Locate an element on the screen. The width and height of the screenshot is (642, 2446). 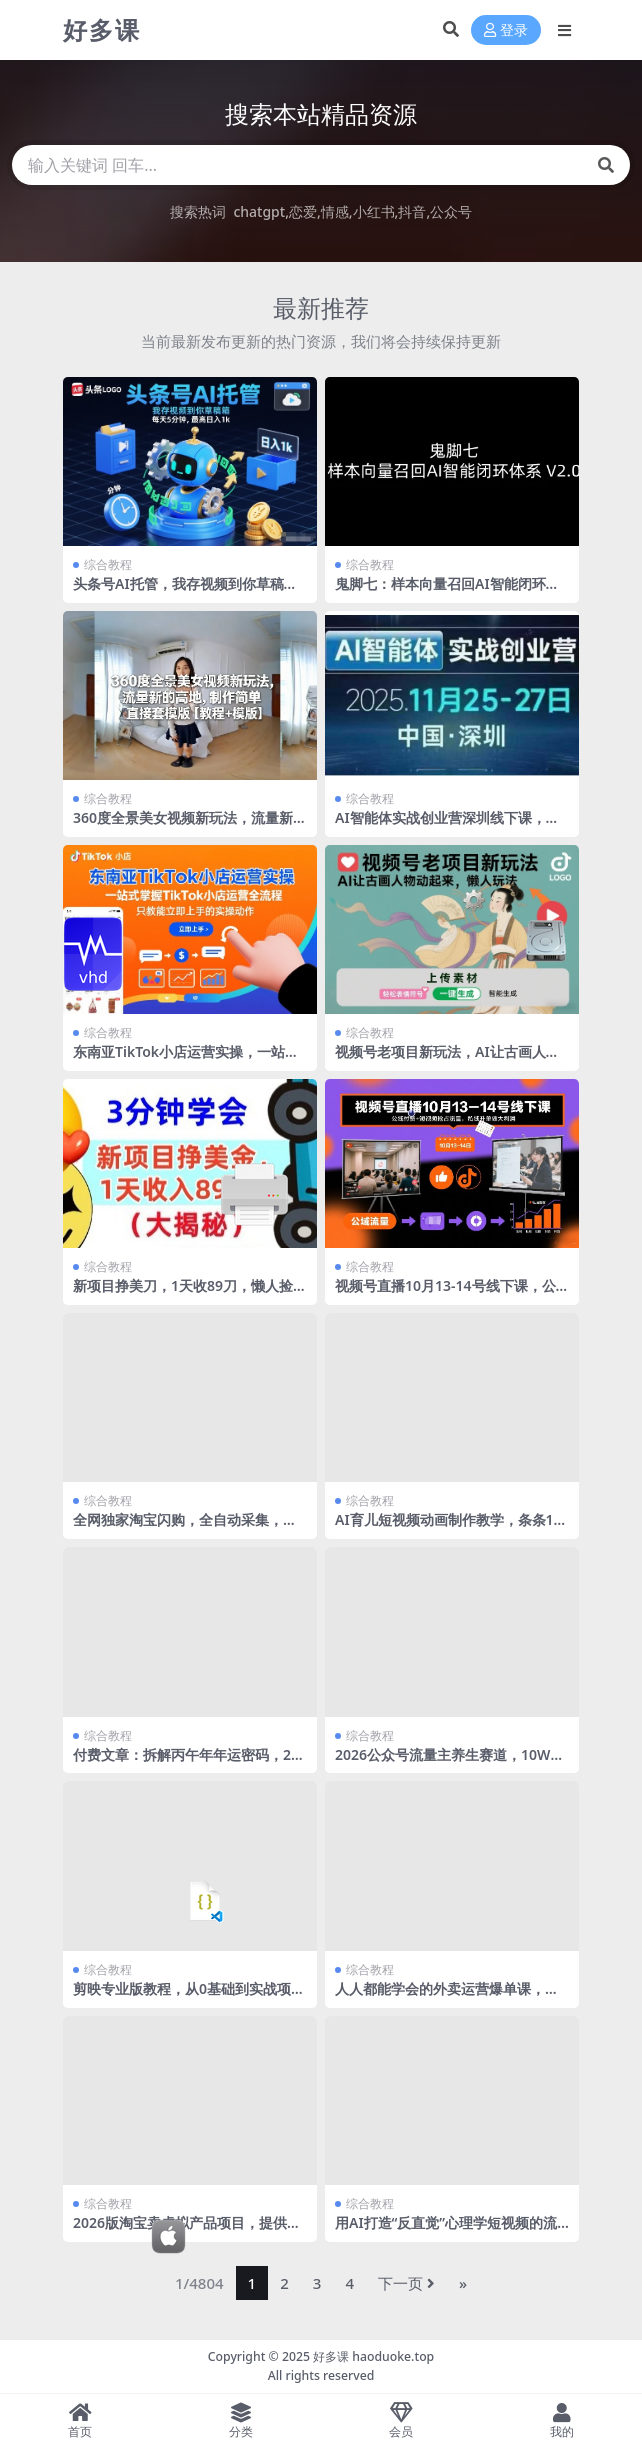
access printer settings and options is located at coordinates (254, 1194).